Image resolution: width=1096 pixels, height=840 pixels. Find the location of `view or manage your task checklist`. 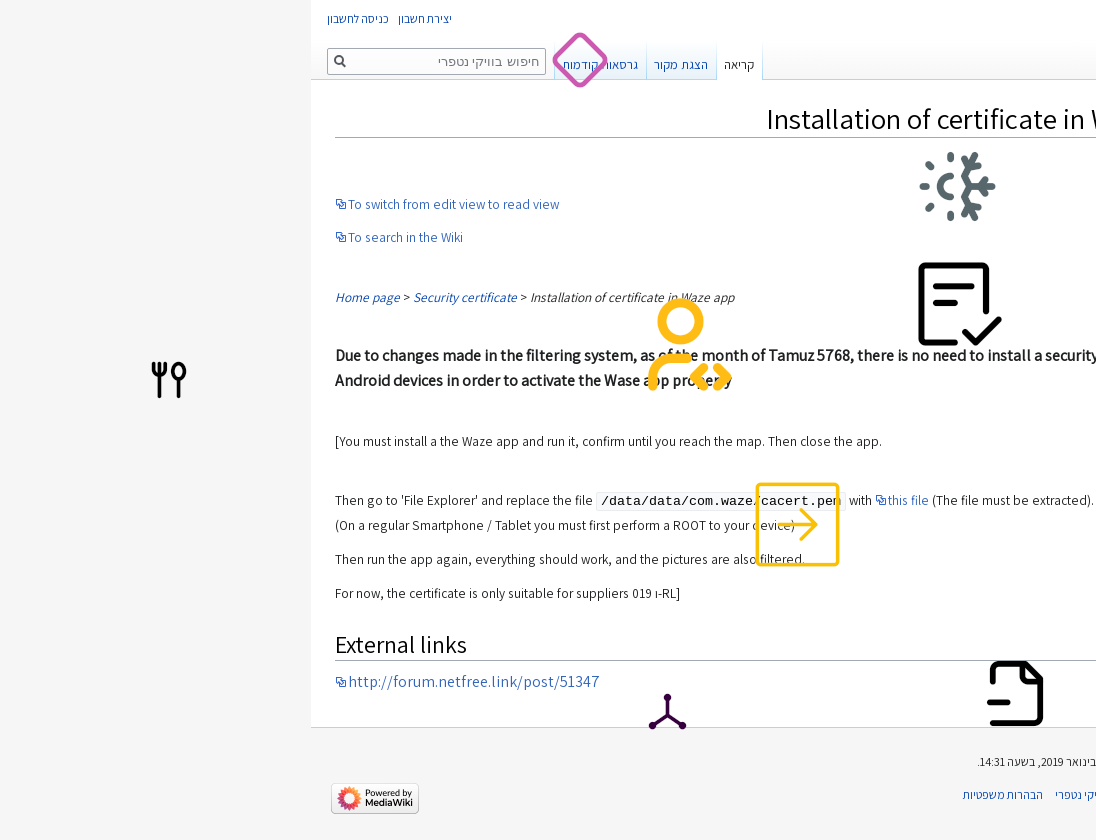

view or manage your task checklist is located at coordinates (960, 304).